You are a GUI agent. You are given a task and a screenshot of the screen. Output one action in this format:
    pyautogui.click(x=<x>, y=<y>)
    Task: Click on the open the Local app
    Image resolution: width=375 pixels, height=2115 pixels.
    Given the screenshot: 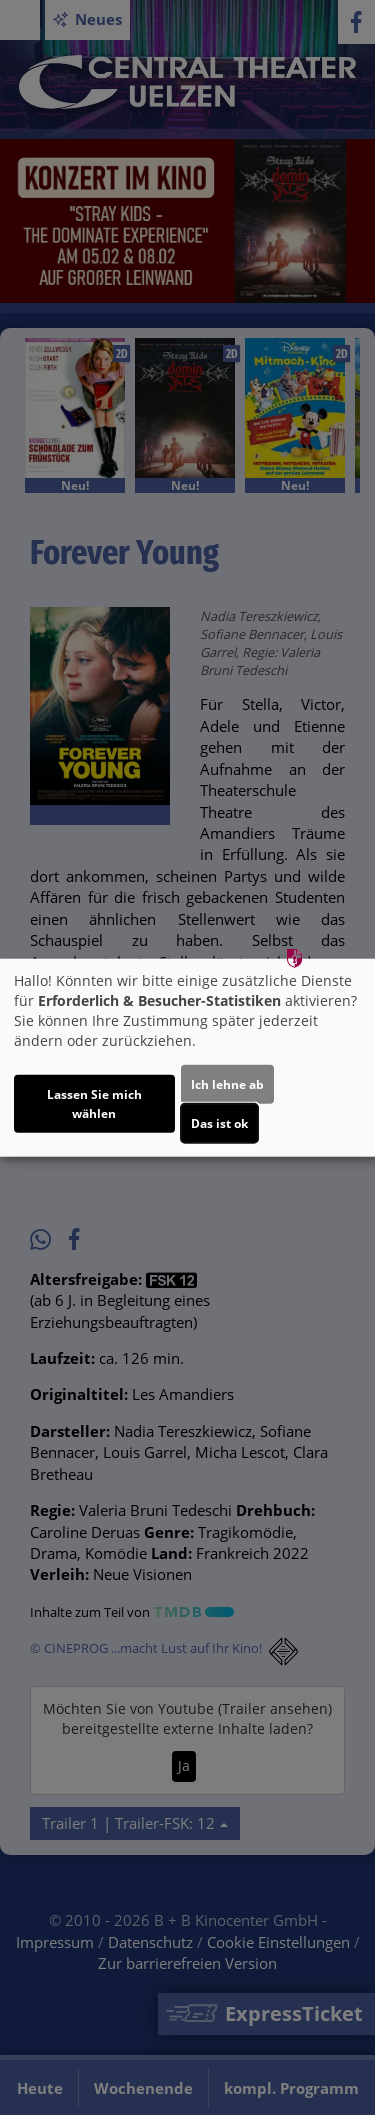 What is the action you would take?
    pyautogui.click(x=283, y=1651)
    